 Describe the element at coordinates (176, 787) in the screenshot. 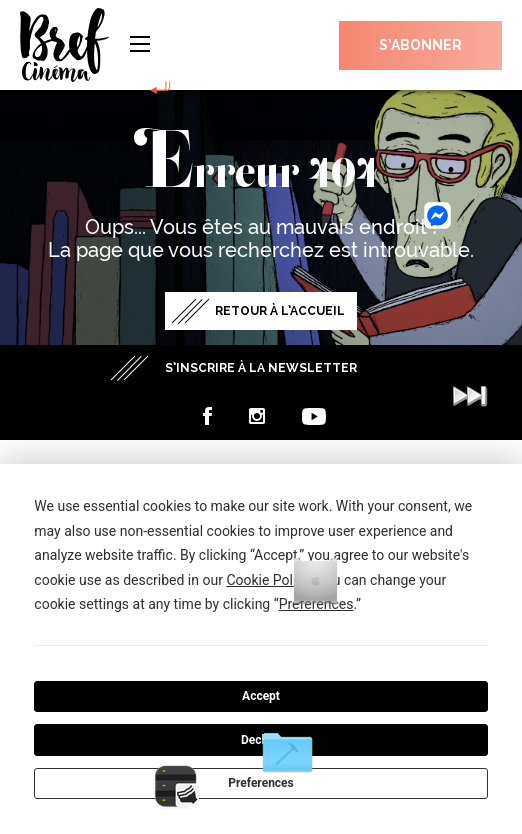

I see `configure kerberos authentication settings for network servers` at that location.